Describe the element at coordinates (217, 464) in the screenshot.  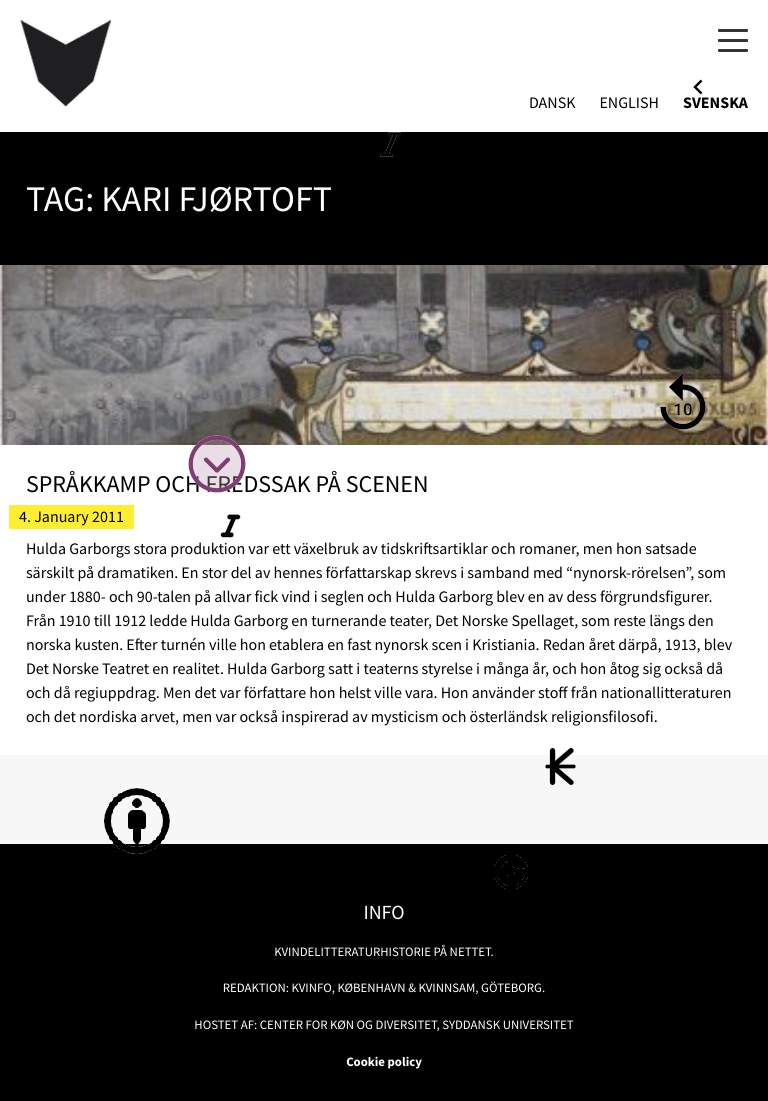
I see `expand dropdown menu or content` at that location.